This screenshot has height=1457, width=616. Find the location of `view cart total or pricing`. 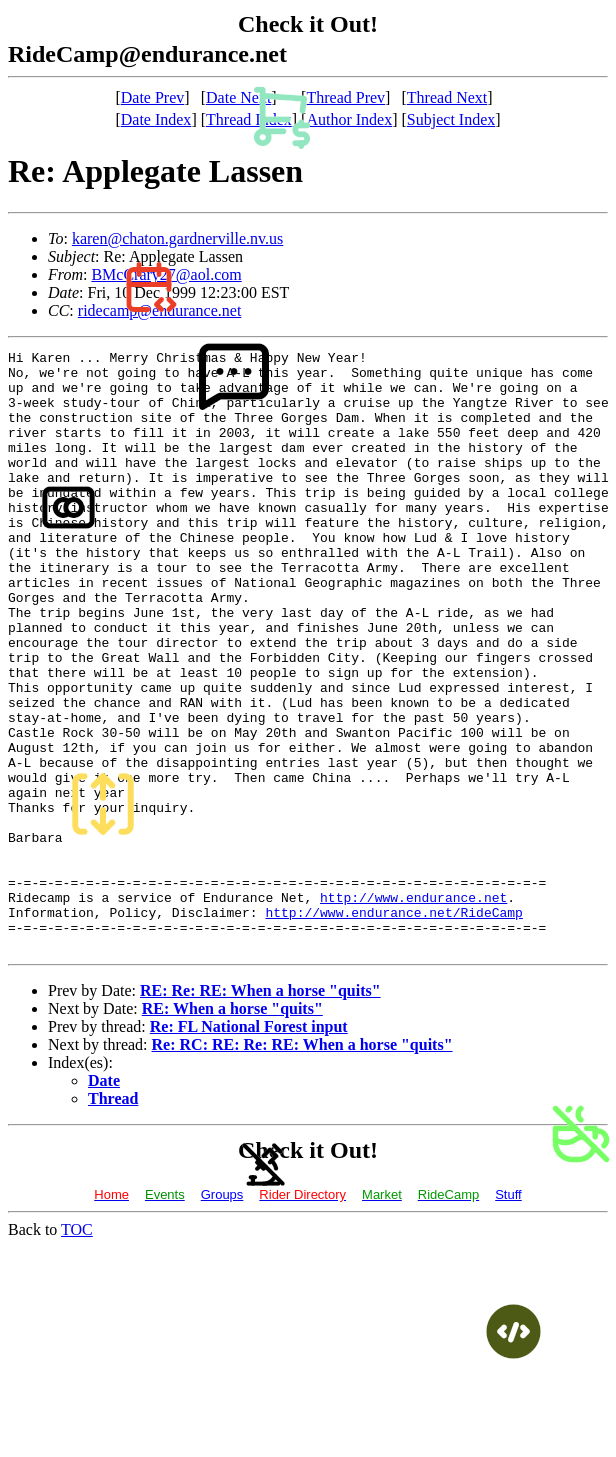

view cart total or pricing is located at coordinates (280, 116).